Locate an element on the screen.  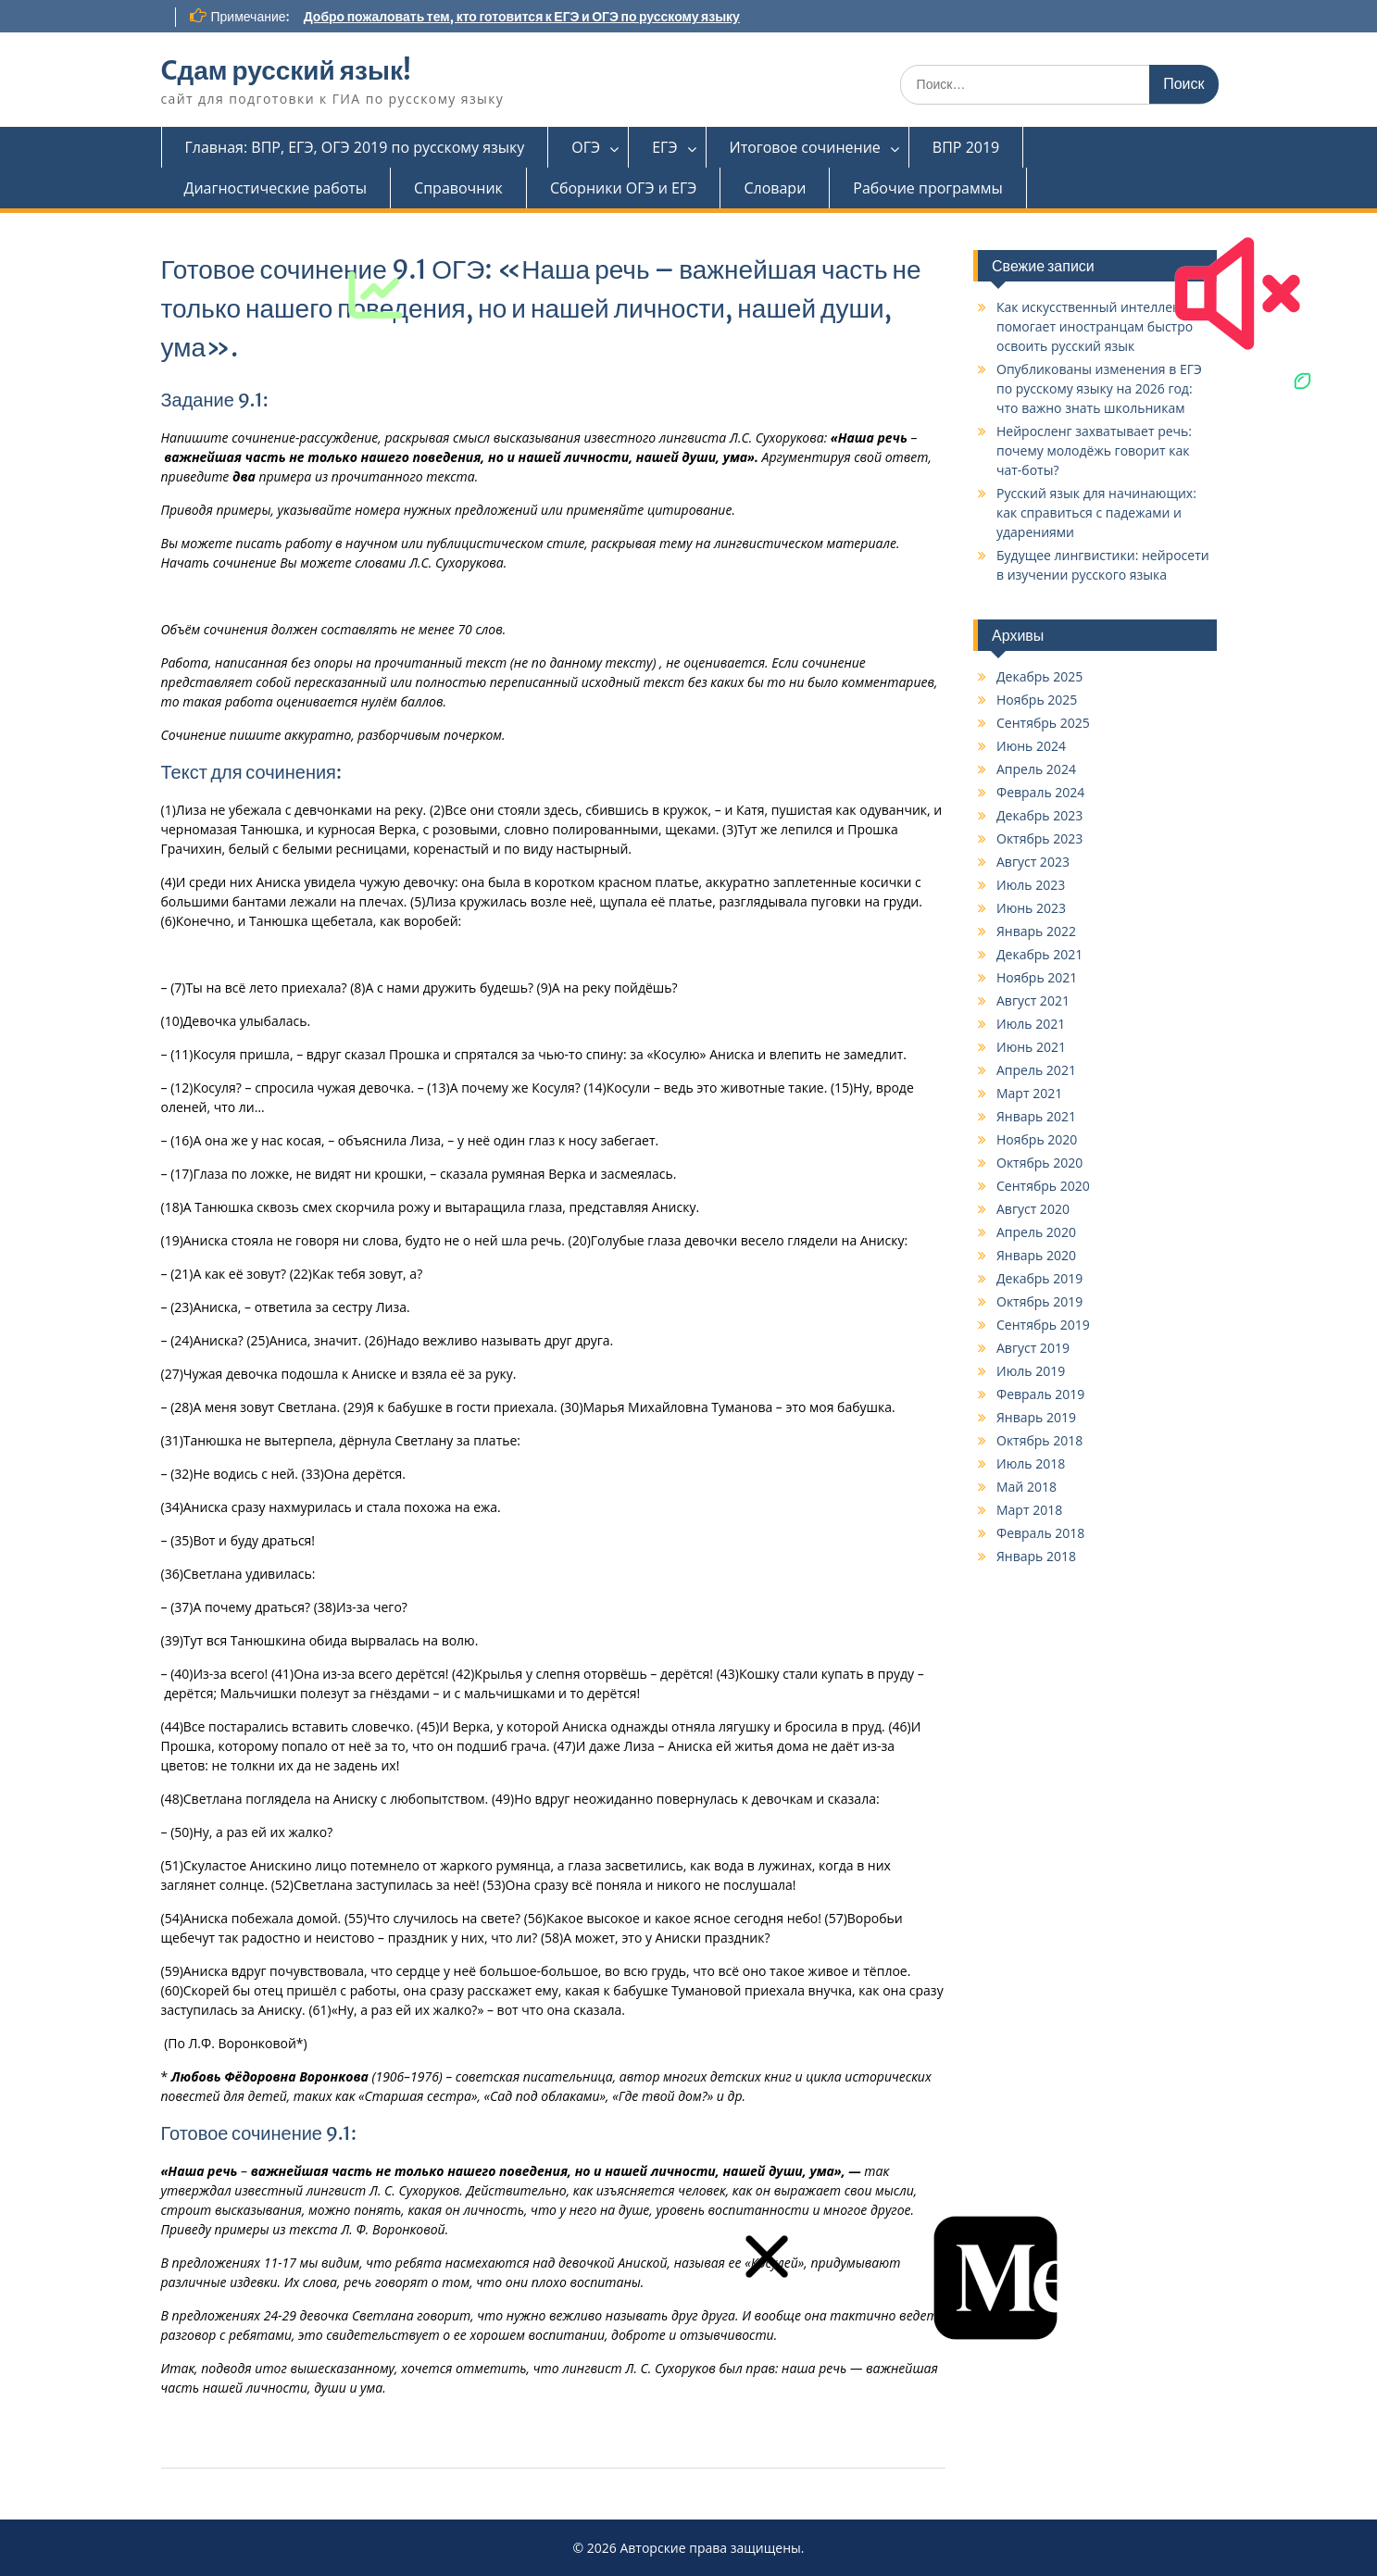
open Medium app or website is located at coordinates (995, 2278).